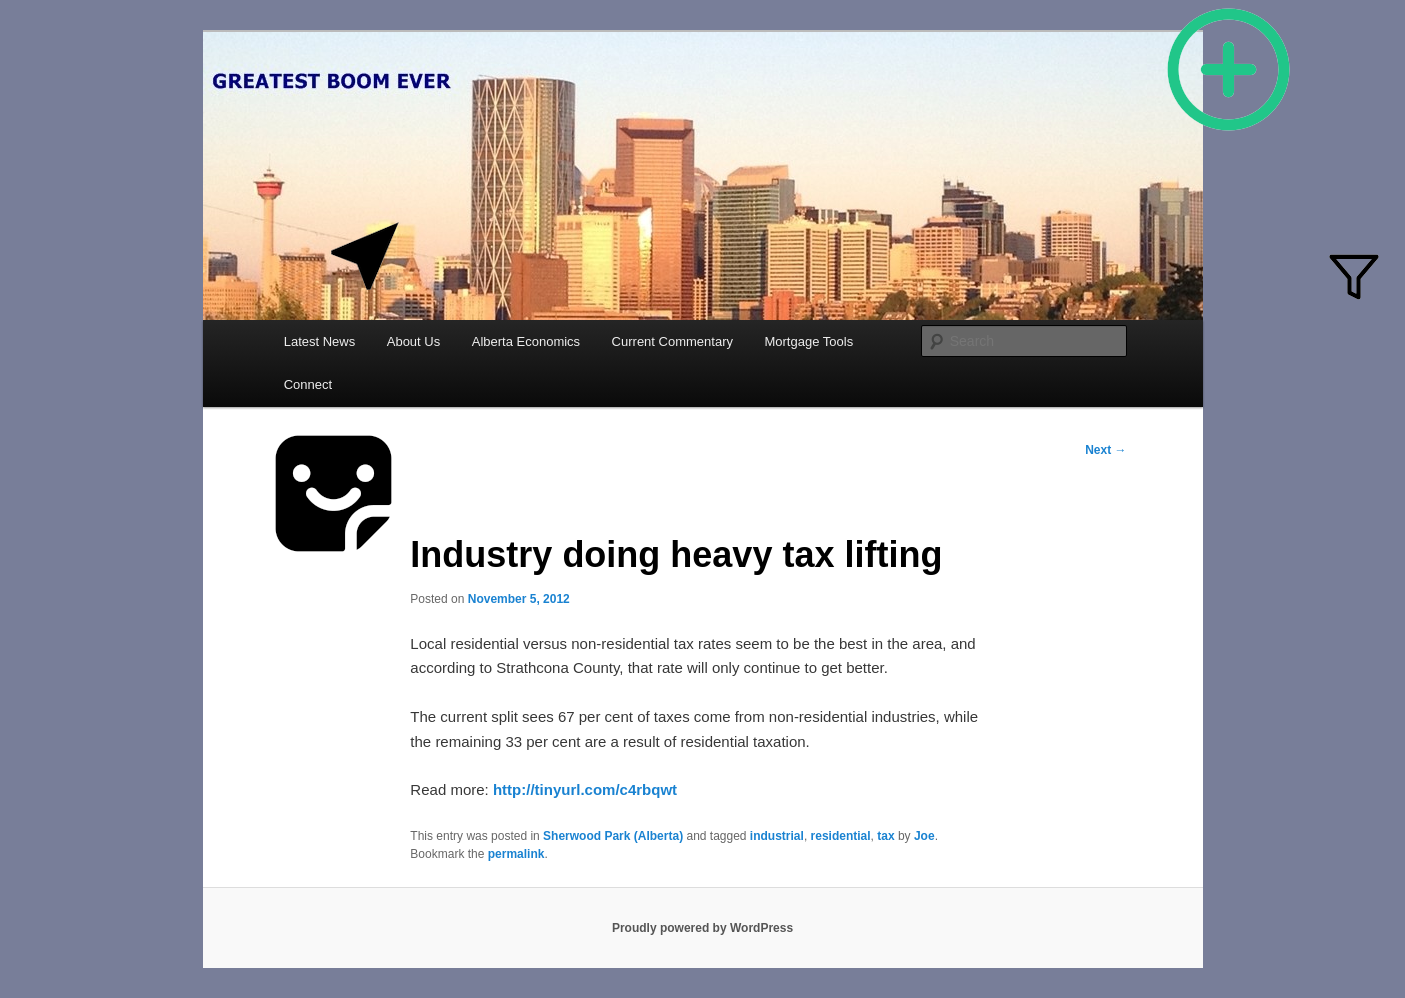 Image resolution: width=1405 pixels, height=998 pixels. I want to click on filter or sort content, so click(1354, 277).